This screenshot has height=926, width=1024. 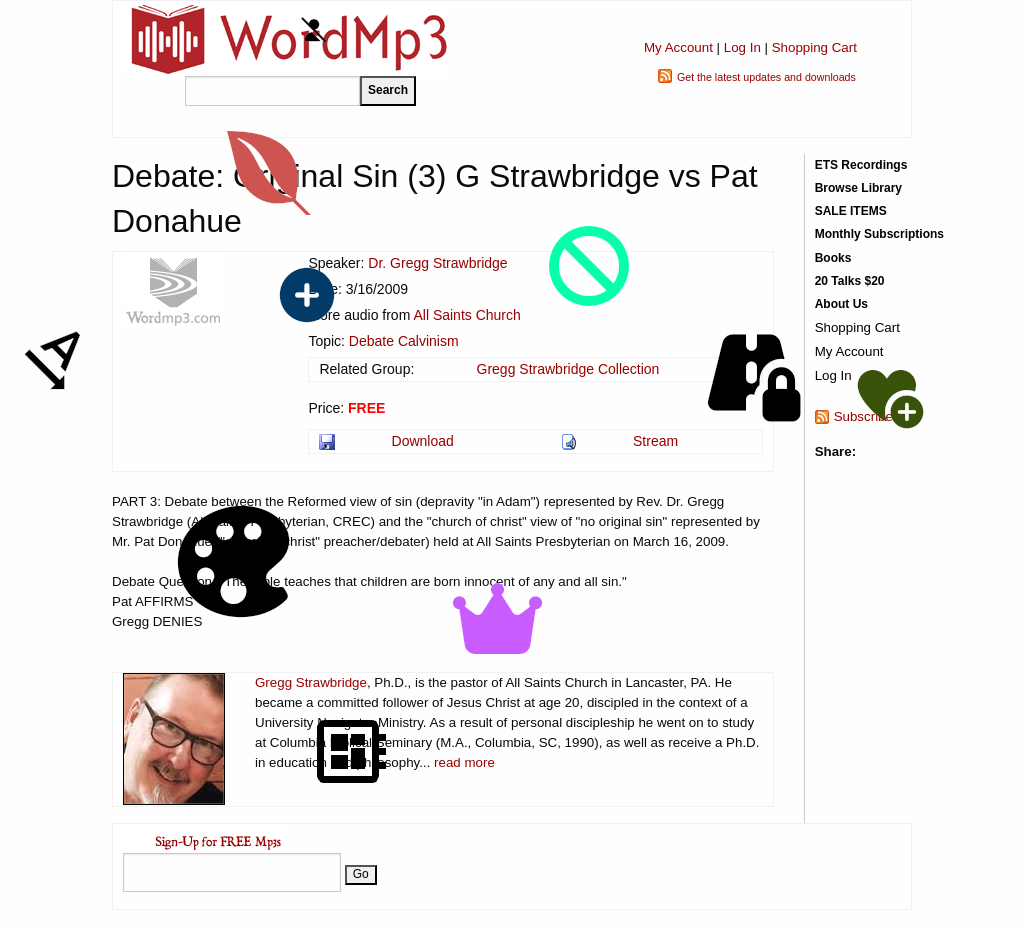 What do you see at coordinates (307, 295) in the screenshot?
I see `add a new item` at bounding box center [307, 295].